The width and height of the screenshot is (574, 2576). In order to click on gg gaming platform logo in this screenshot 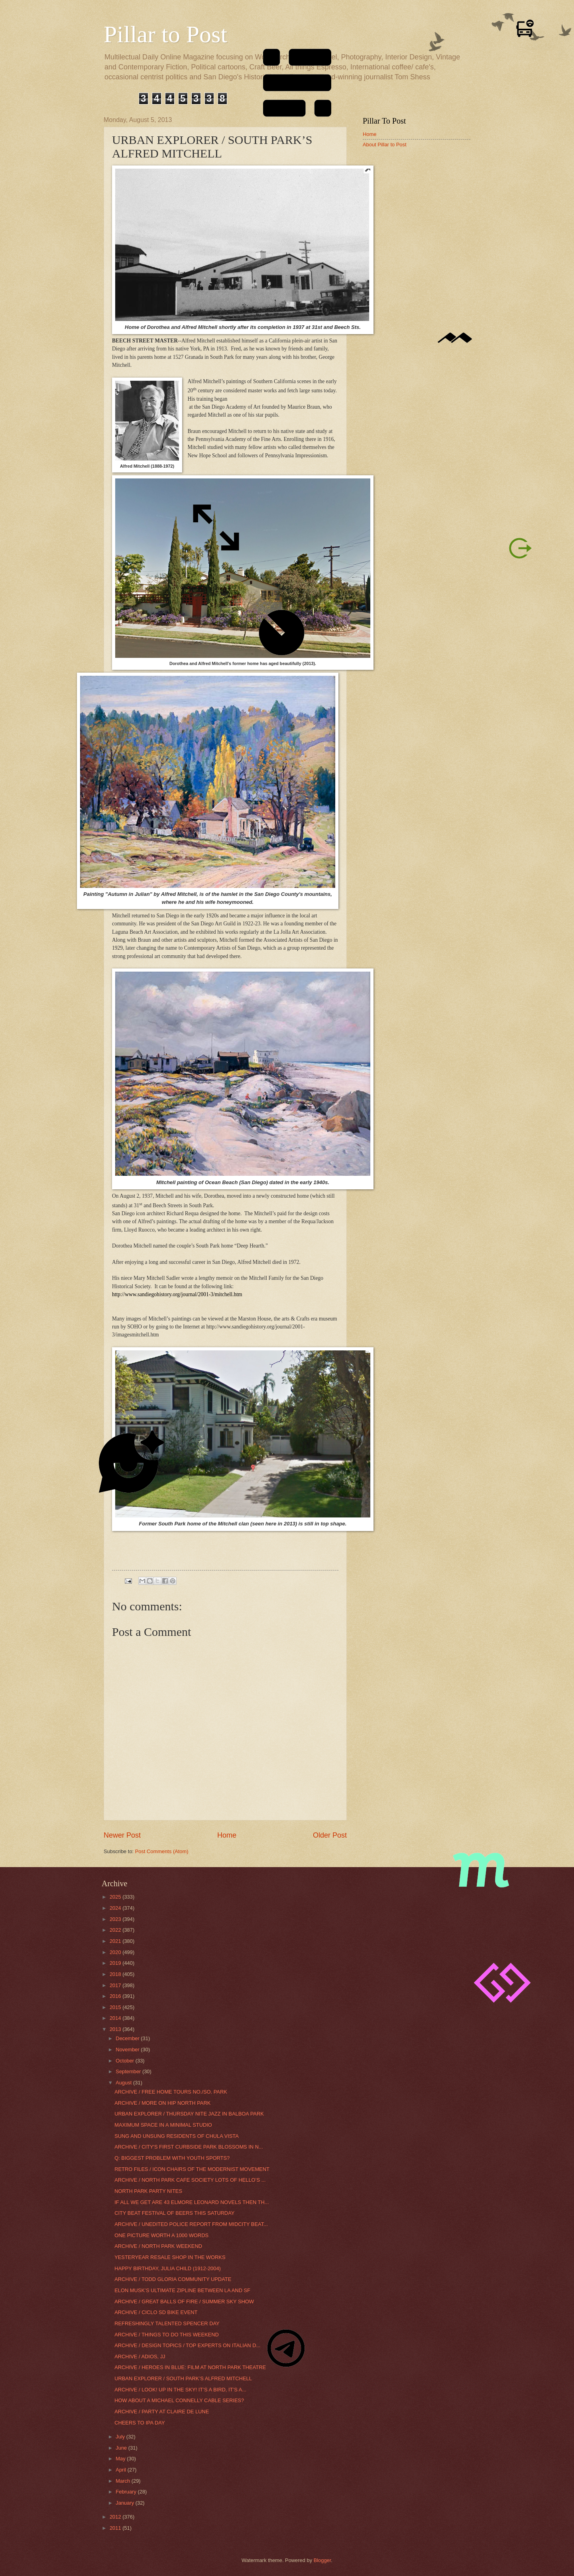, I will do `click(502, 1983)`.